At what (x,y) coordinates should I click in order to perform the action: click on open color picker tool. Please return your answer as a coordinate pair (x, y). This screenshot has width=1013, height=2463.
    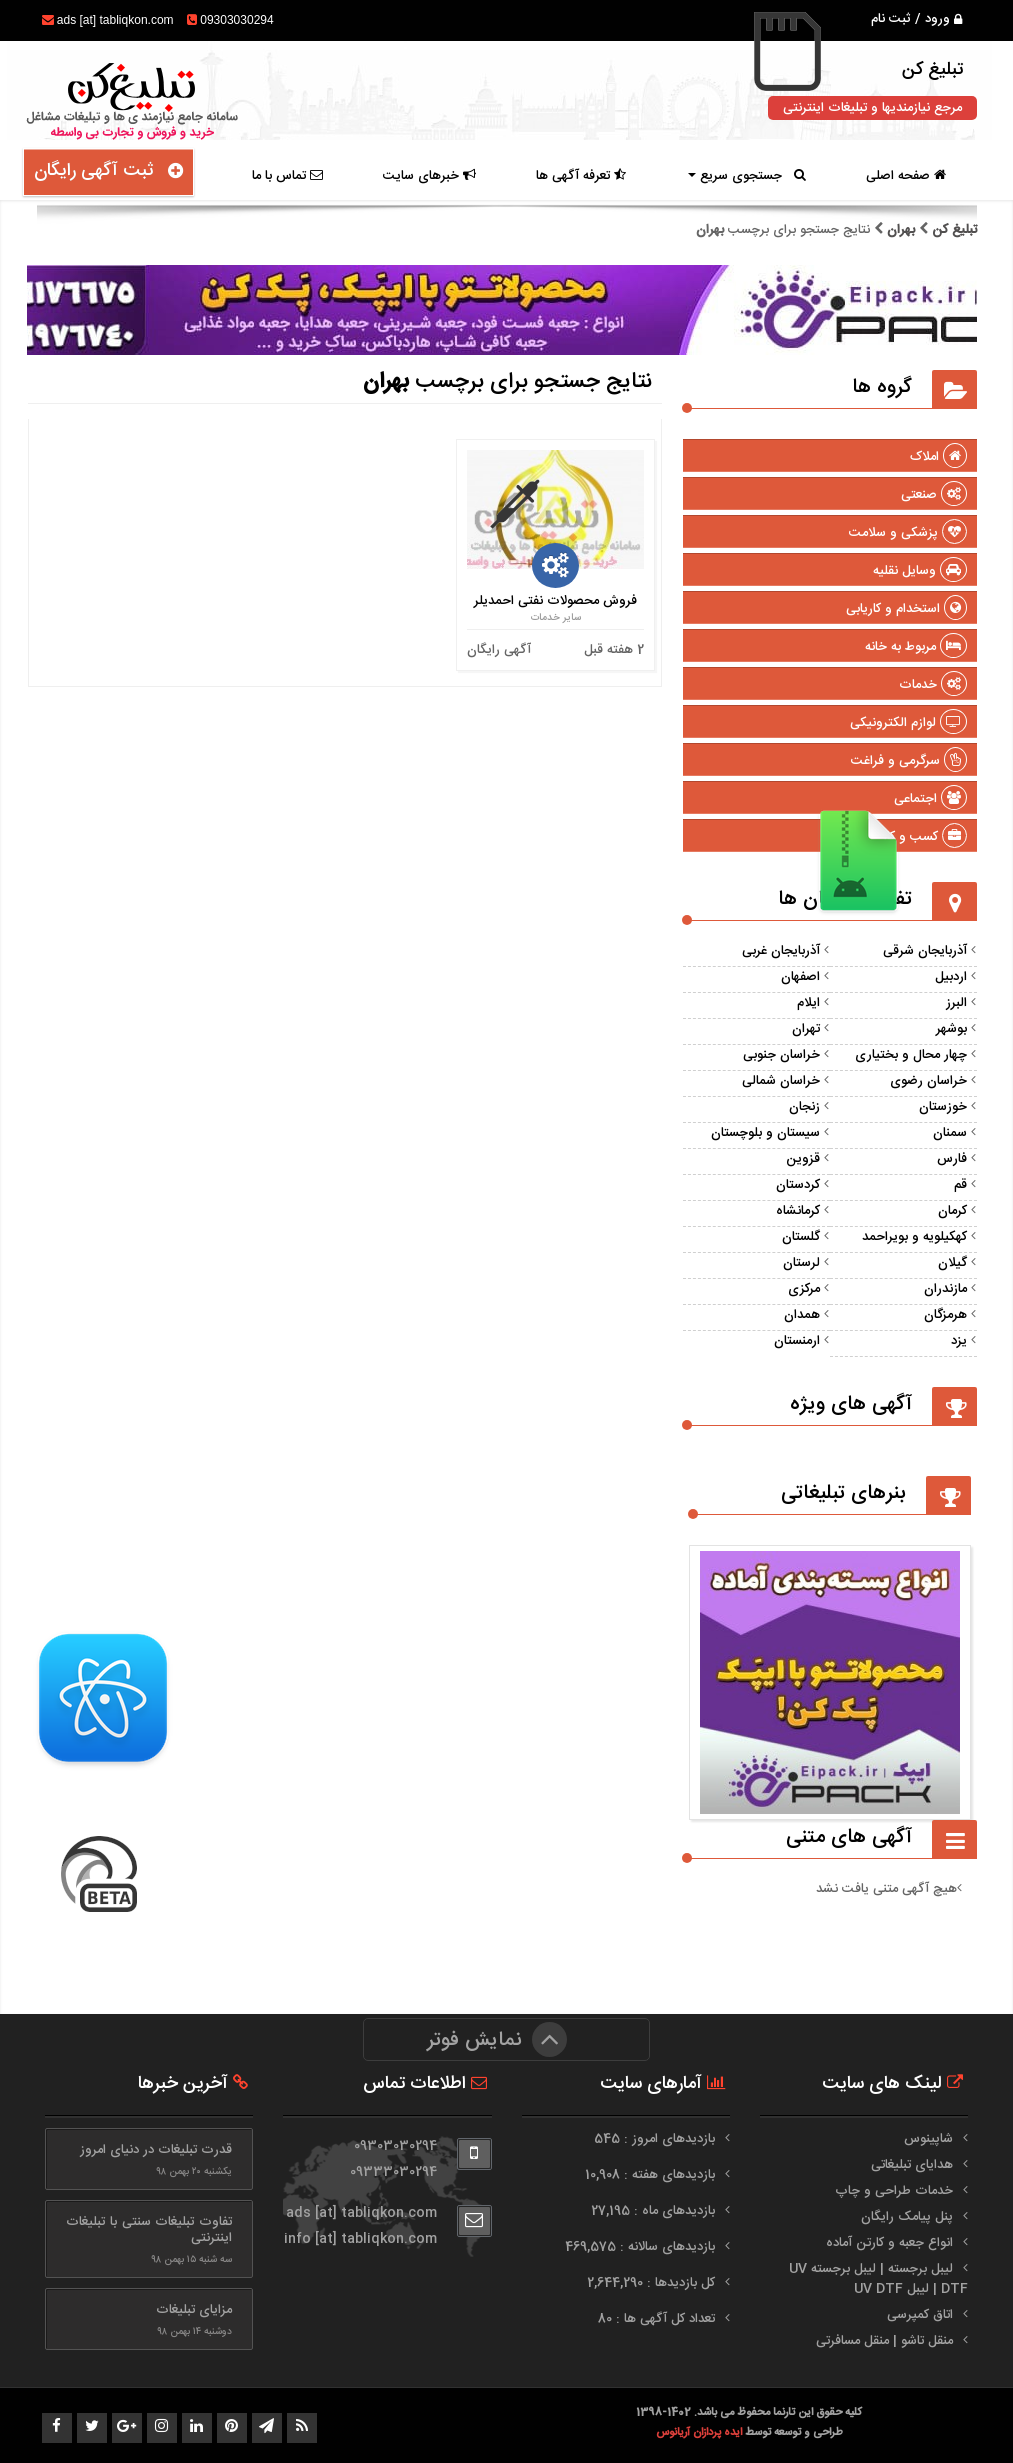
    Looking at the image, I should click on (514, 504).